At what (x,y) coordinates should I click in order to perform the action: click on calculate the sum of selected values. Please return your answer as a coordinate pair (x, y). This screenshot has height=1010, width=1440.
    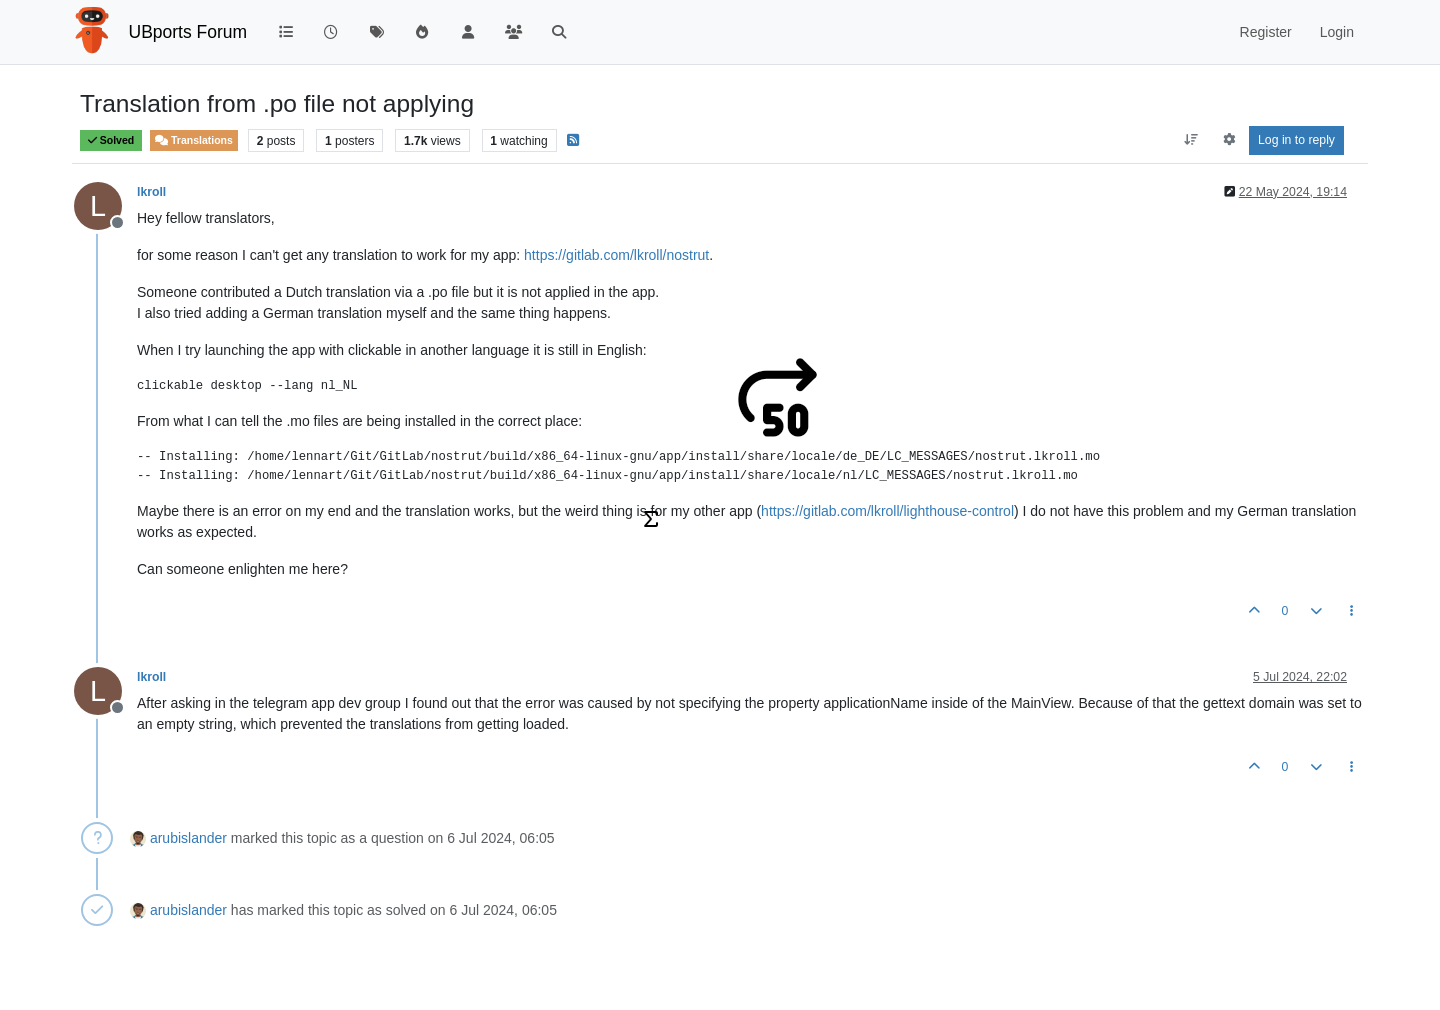
    Looking at the image, I should click on (651, 519).